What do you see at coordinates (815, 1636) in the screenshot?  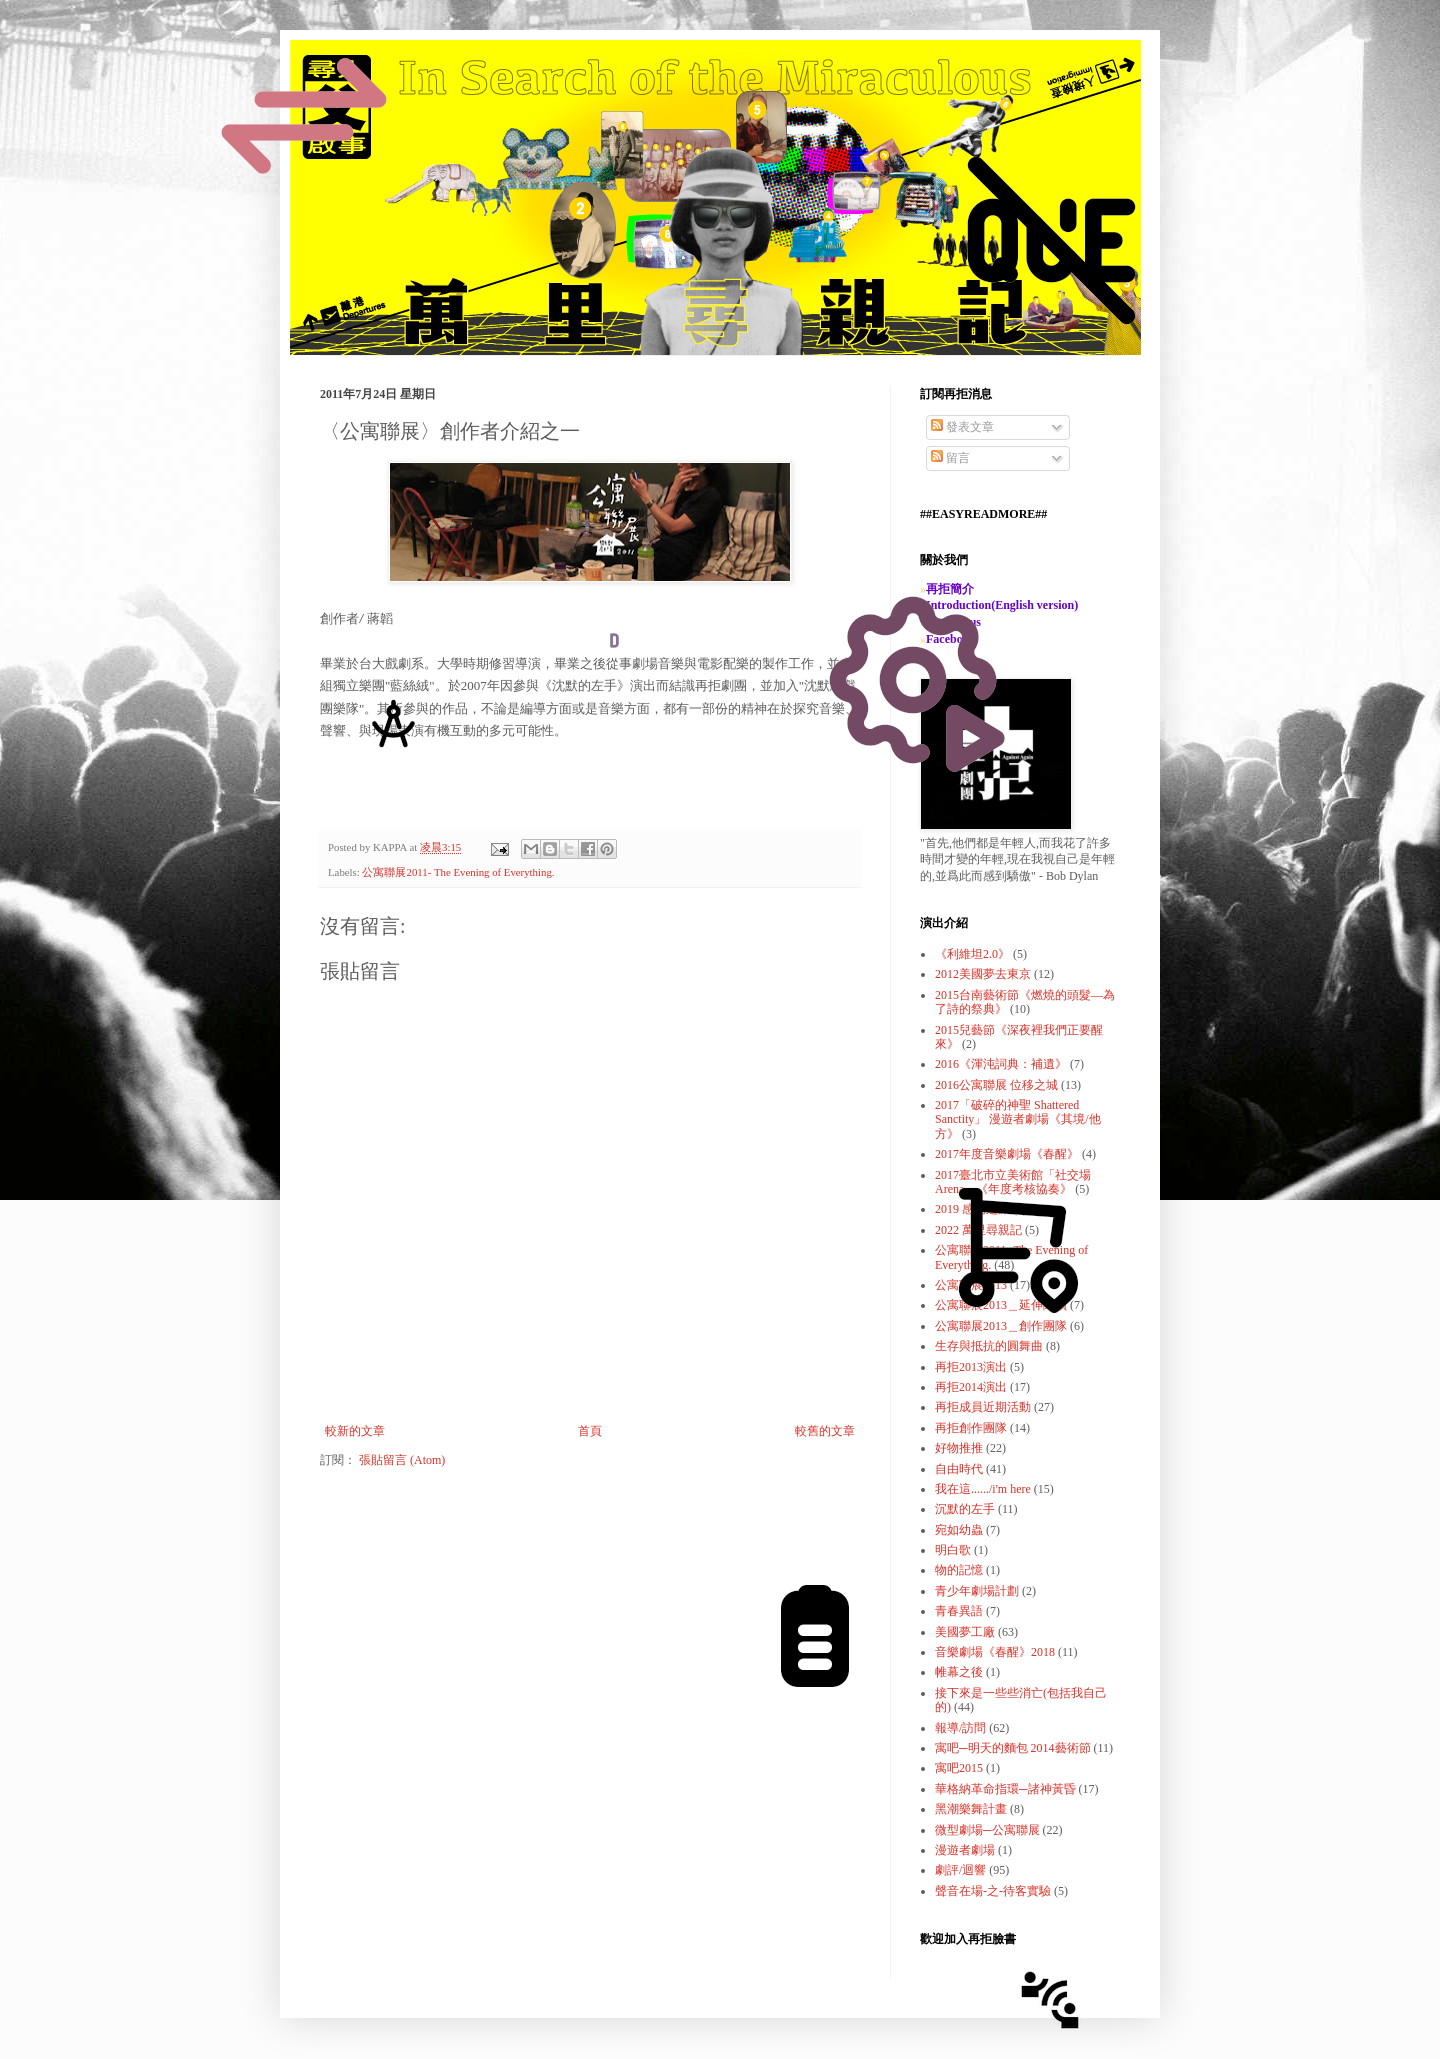 I see `indicates medium battery level (approximately 60%)` at bounding box center [815, 1636].